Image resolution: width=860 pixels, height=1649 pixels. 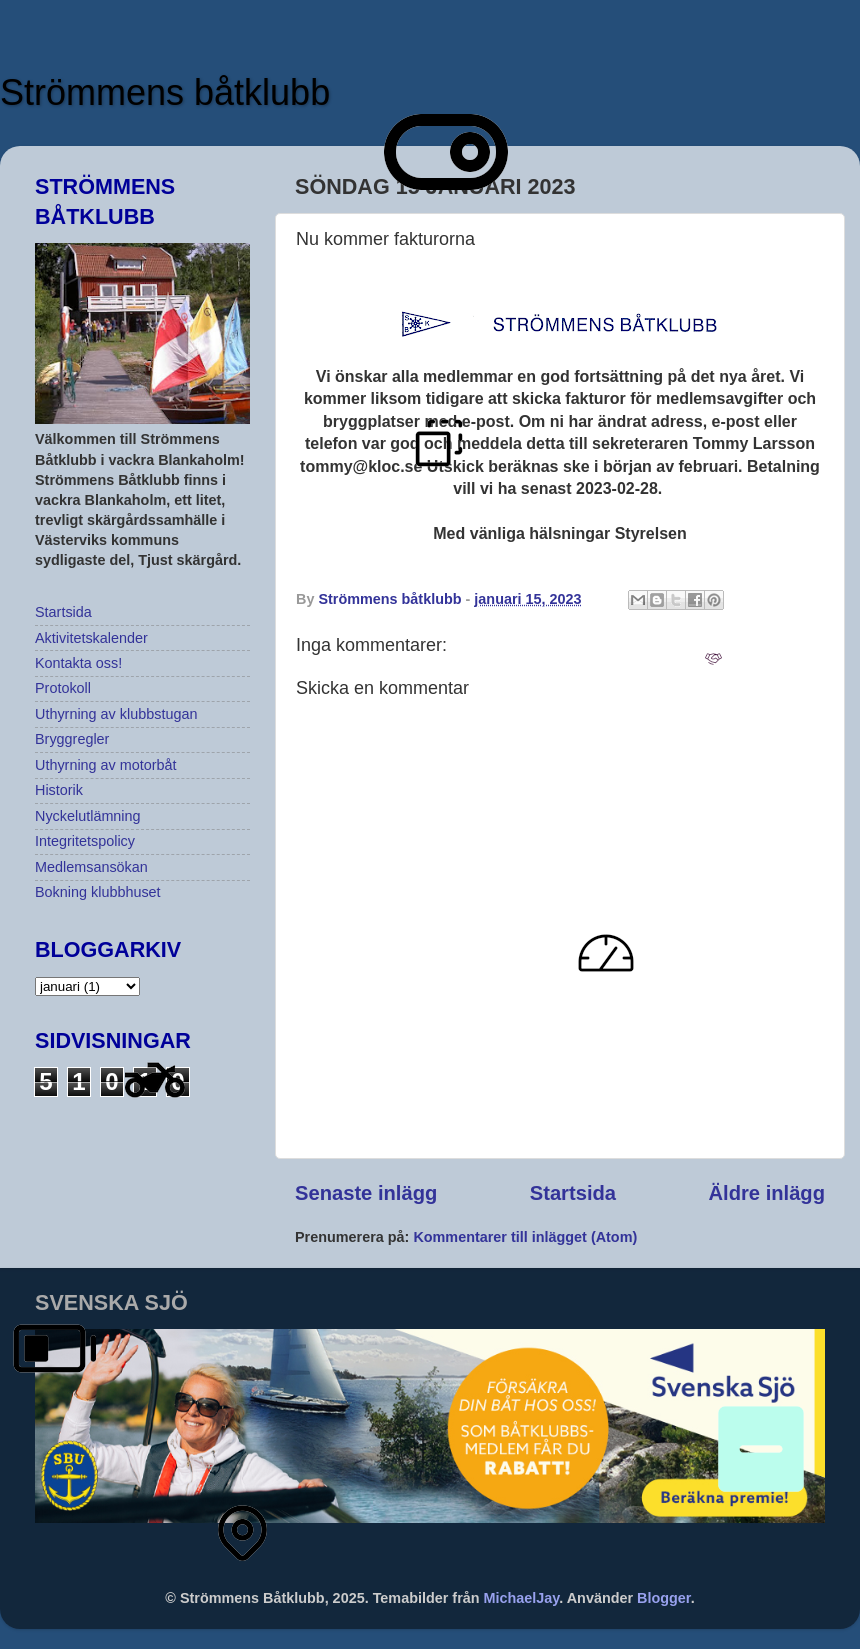 I want to click on view or set a location on the map, so click(x=242, y=1532).